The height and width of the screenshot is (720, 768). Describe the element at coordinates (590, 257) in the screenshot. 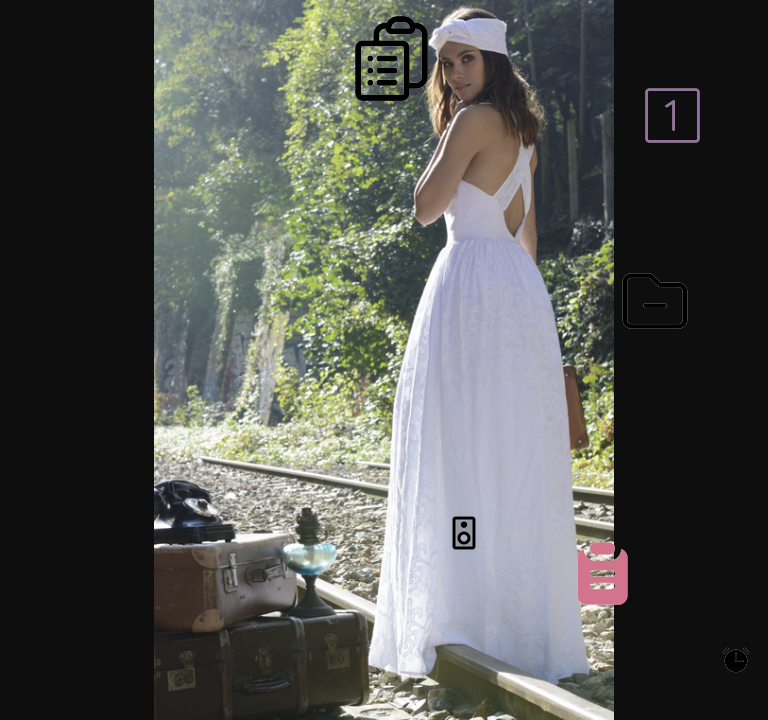

I see `indicates the number seven in a list or sequence` at that location.